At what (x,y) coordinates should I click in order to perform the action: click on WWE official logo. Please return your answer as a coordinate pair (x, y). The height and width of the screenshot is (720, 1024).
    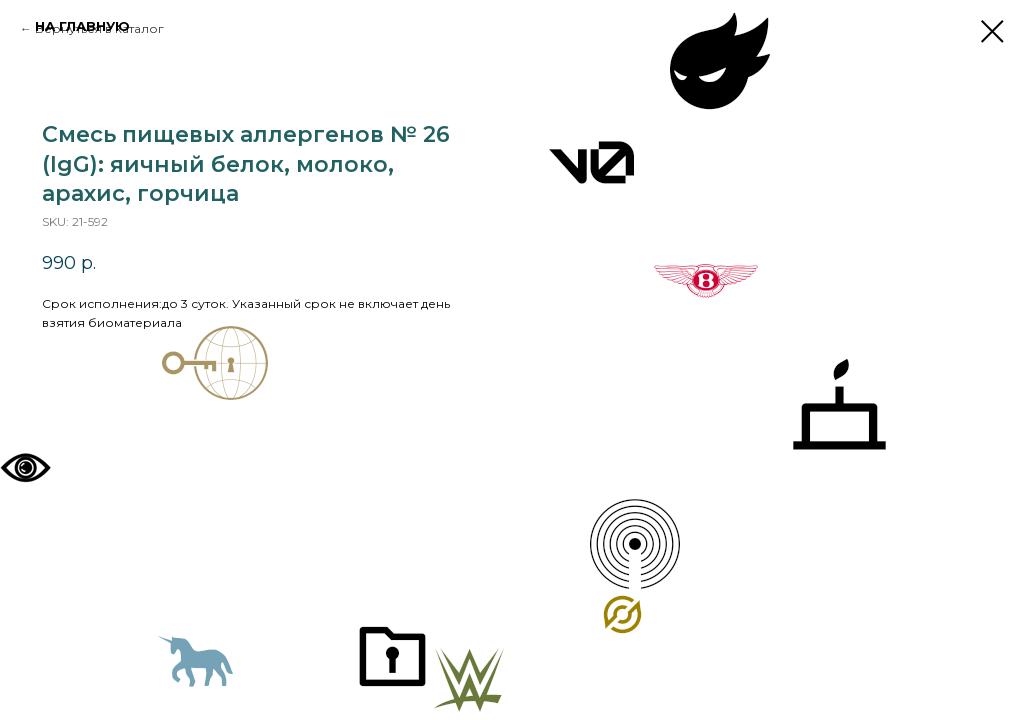
    Looking at the image, I should click on (469, 680).